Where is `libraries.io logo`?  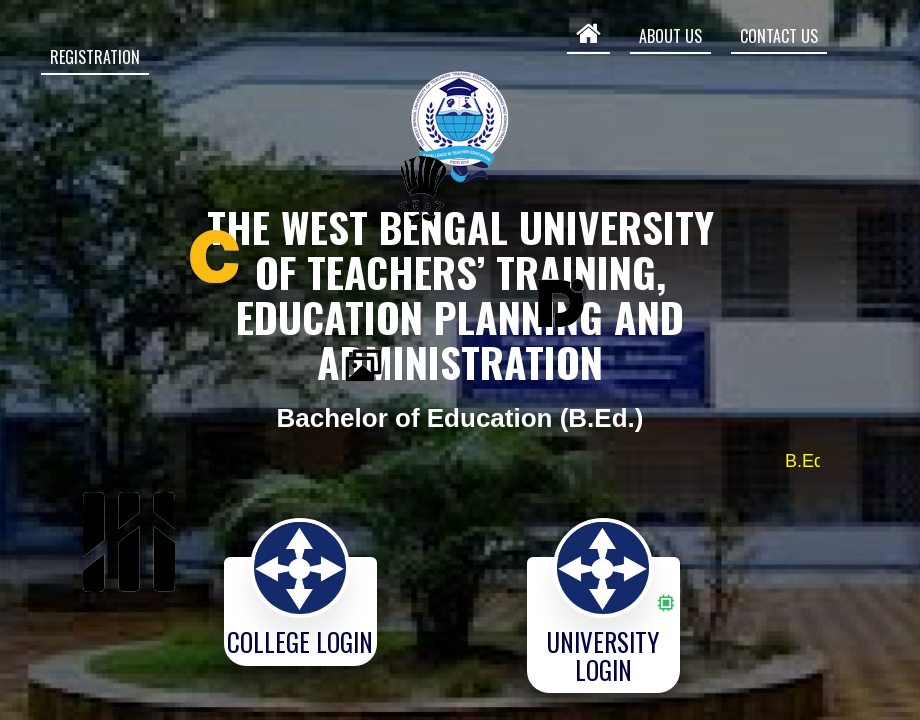
libraries.io logo is located at coordinates (129, 542).